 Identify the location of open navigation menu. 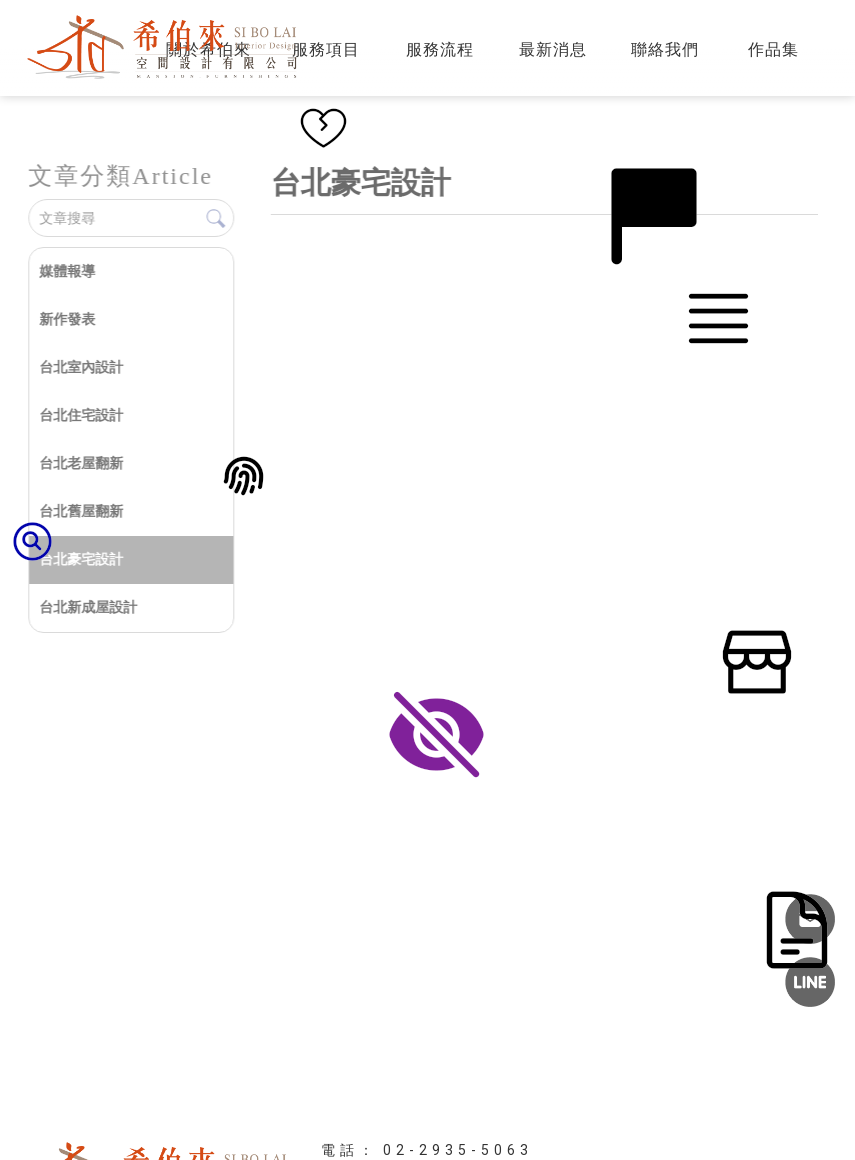
(718, 318).